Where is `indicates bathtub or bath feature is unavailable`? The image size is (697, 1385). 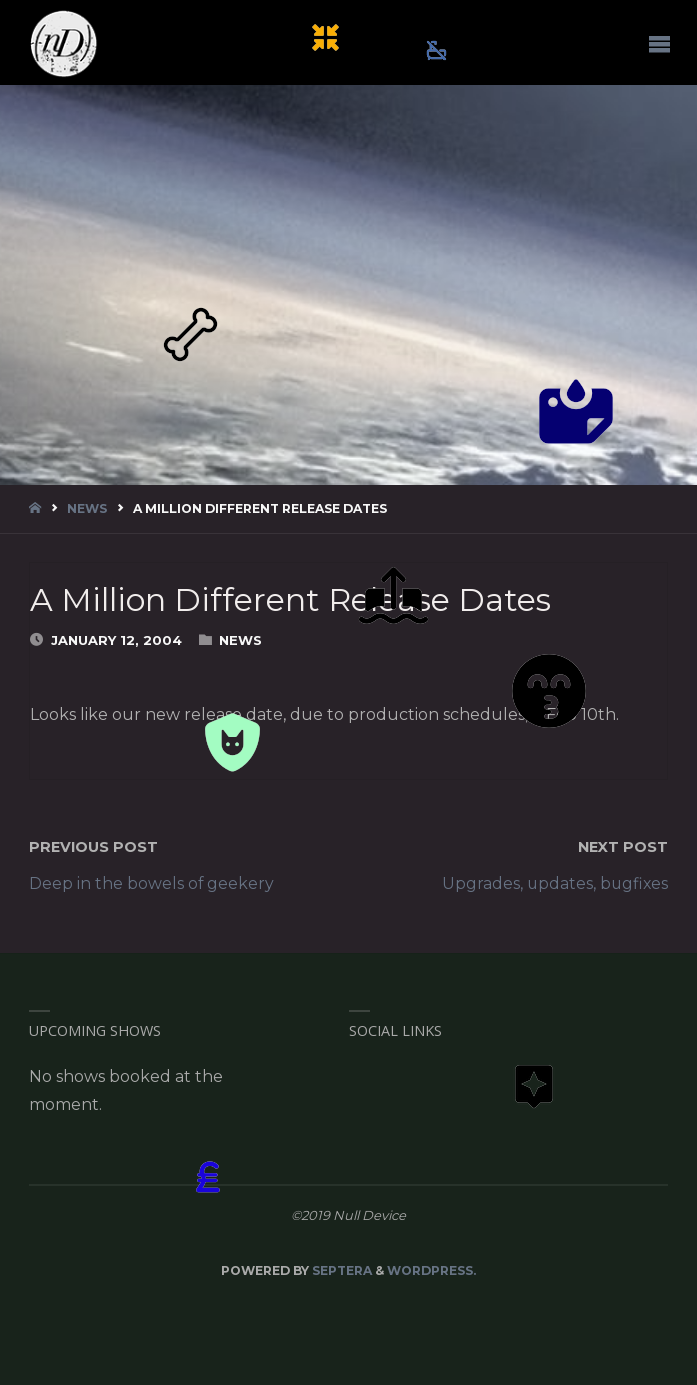
indicates bathtub or bath feature is unavailable is located at coordinates (436, 50).